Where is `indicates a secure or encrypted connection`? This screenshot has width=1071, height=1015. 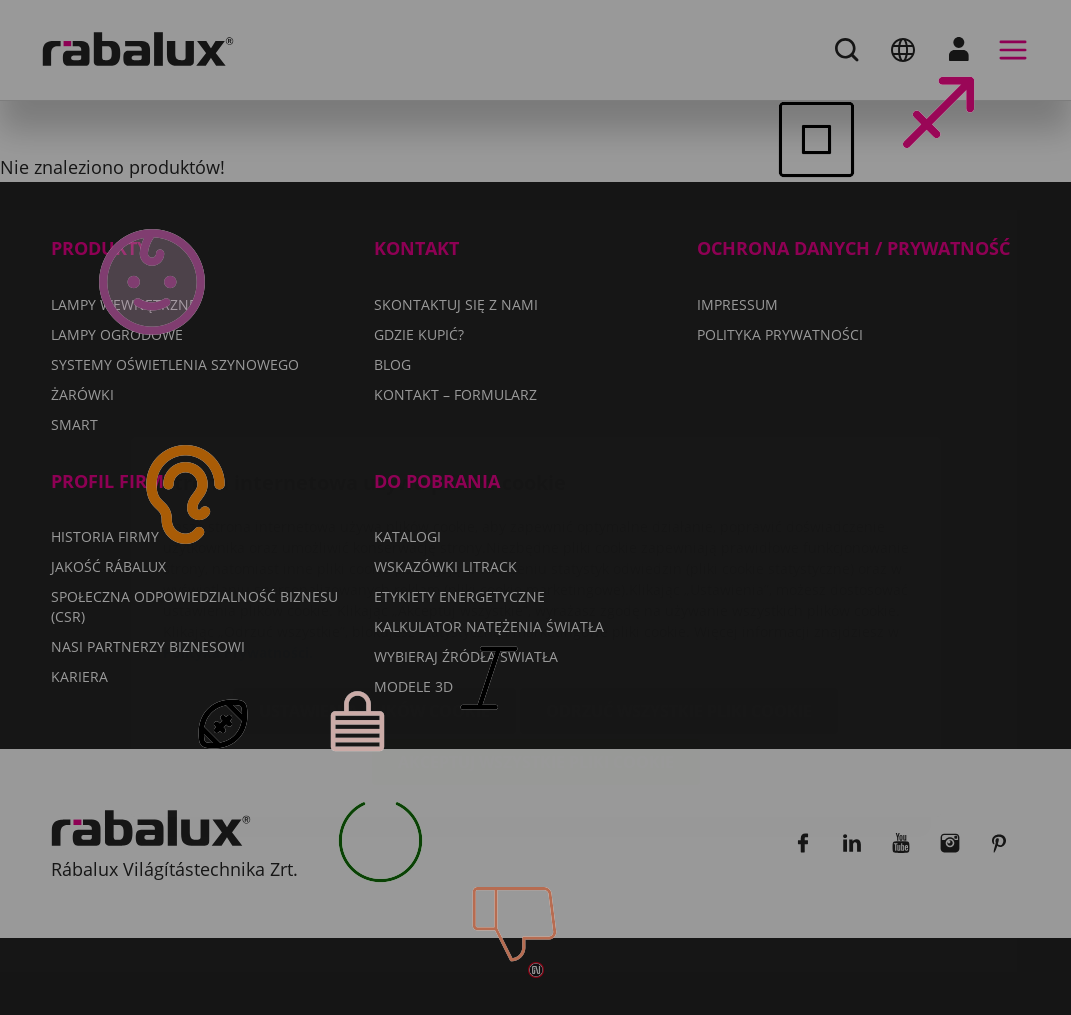
indicates a secure or encrypted connection is located at coordinates (357, 724).